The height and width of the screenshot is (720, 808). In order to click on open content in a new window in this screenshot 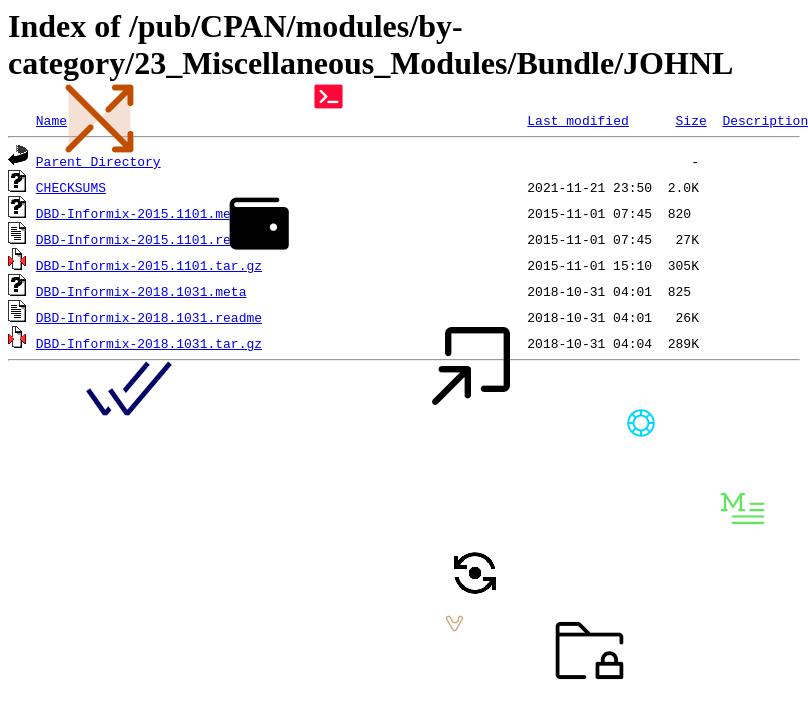, I will do `click(471, 366)`.